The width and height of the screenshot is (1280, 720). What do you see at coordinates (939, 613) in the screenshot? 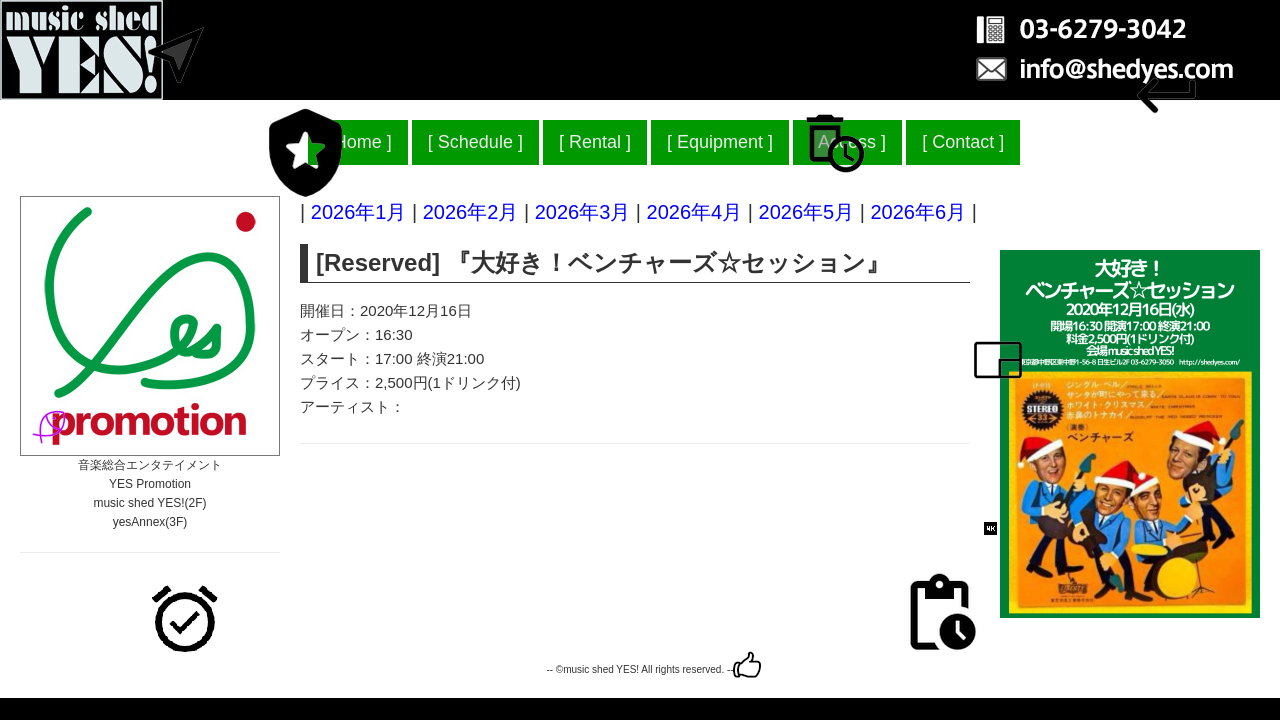
I see `view tasks awaiting completion` at bounding box center [939, 613].